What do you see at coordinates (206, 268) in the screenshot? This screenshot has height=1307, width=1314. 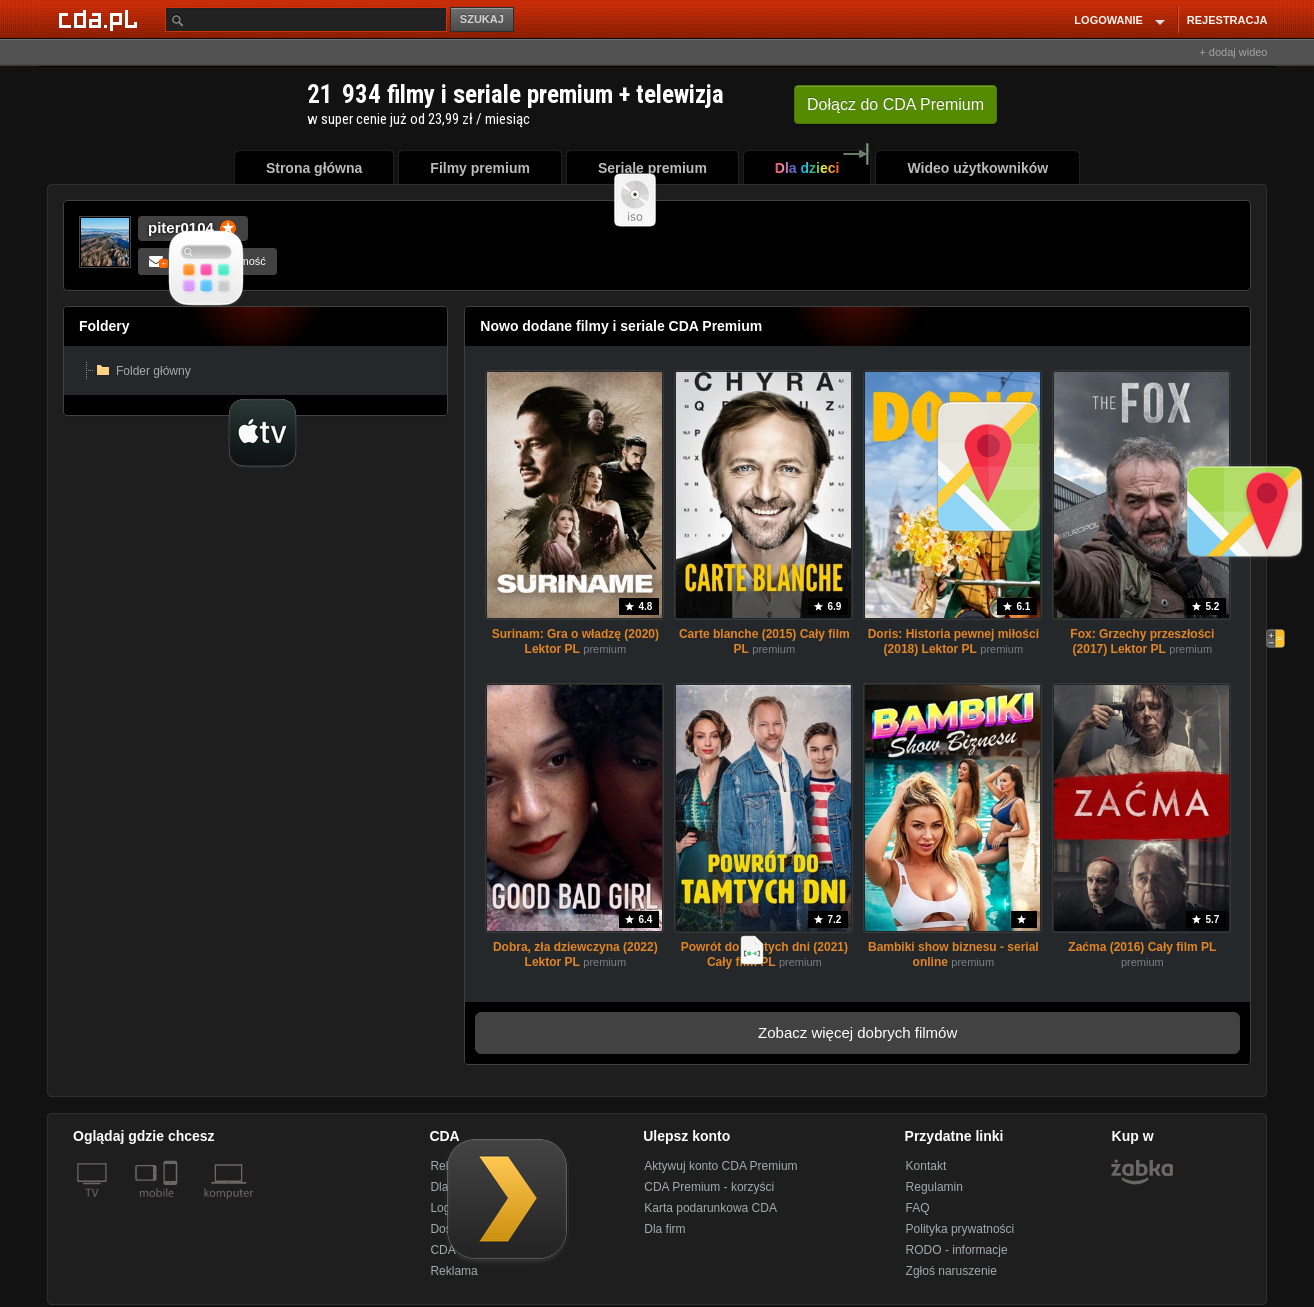 I see `open the app launcher or app library` at bounding box center [206, 268].